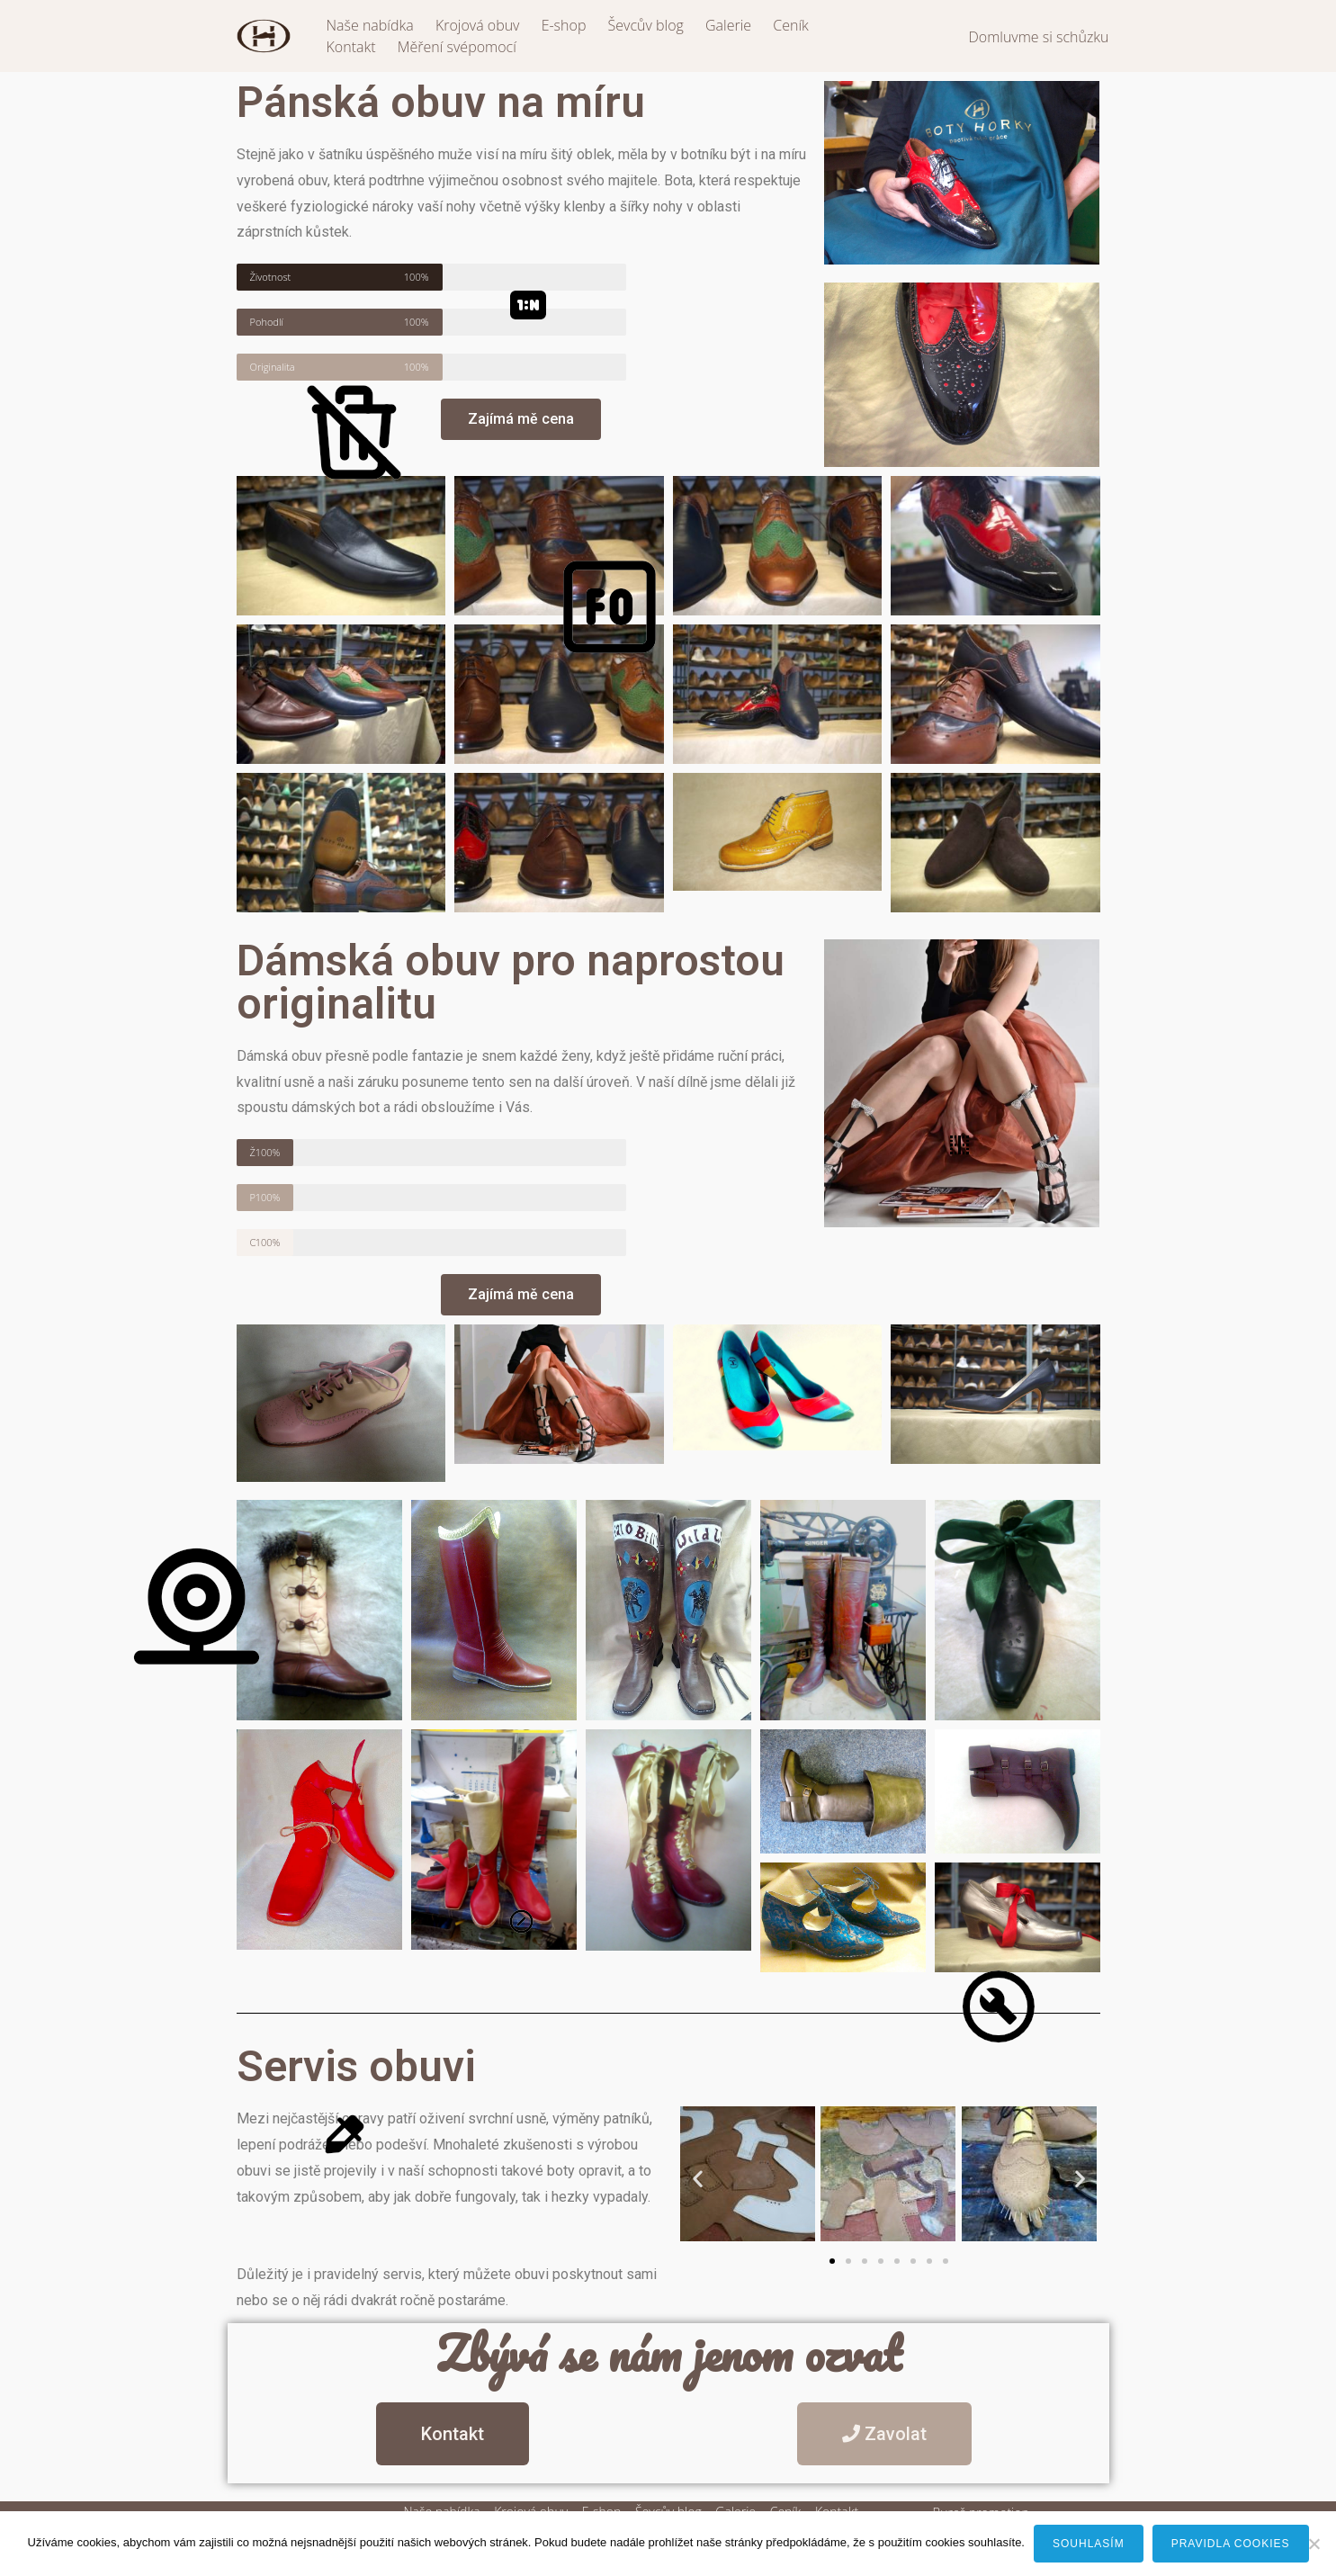  Describe the element at coordinates (196, 1611) in the screenshot. I see `enable webcam or video camera` at that location.